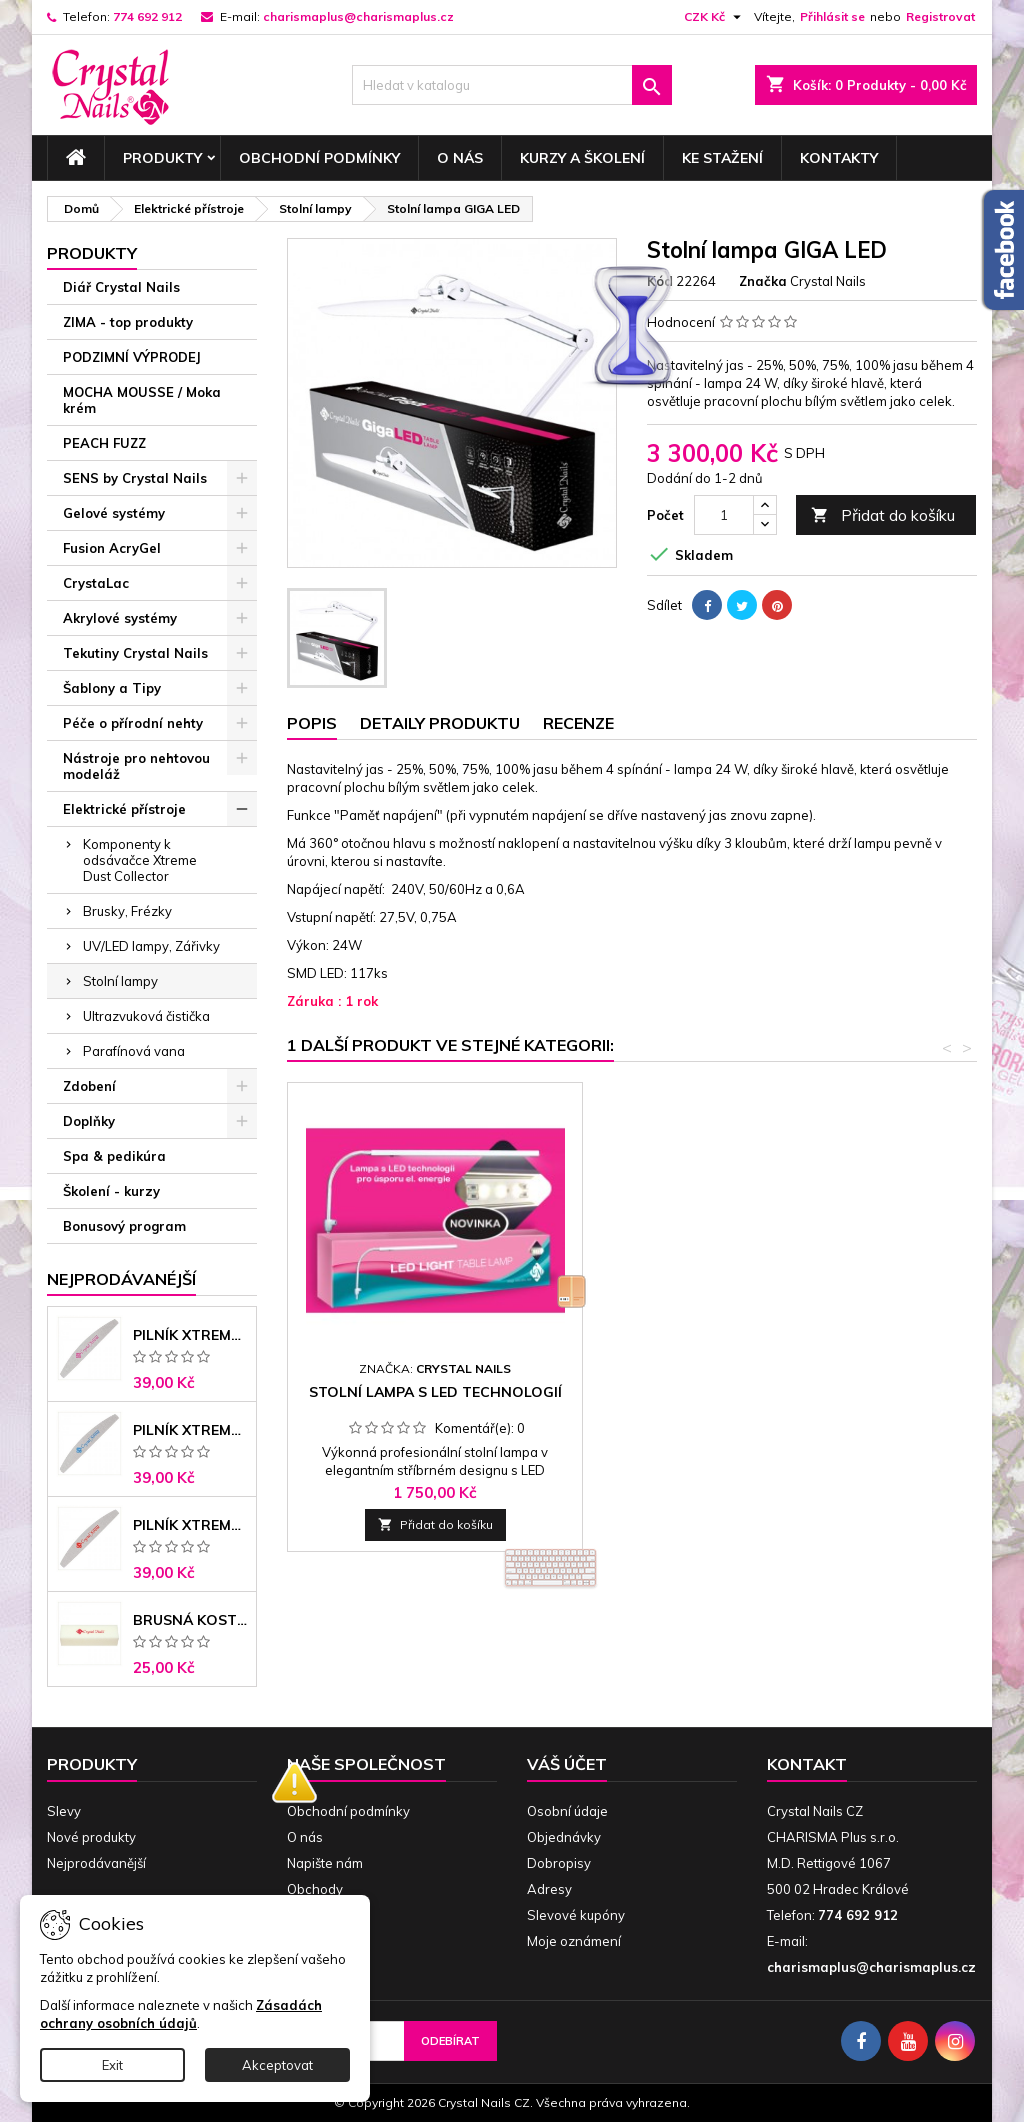 Image resolution: width=1024 pixels, height=2122 pixels. Describe the element at coordinates (550, 1567) in the screenshot. I see `connect to a wireless bluetooth keyboard` at that location.